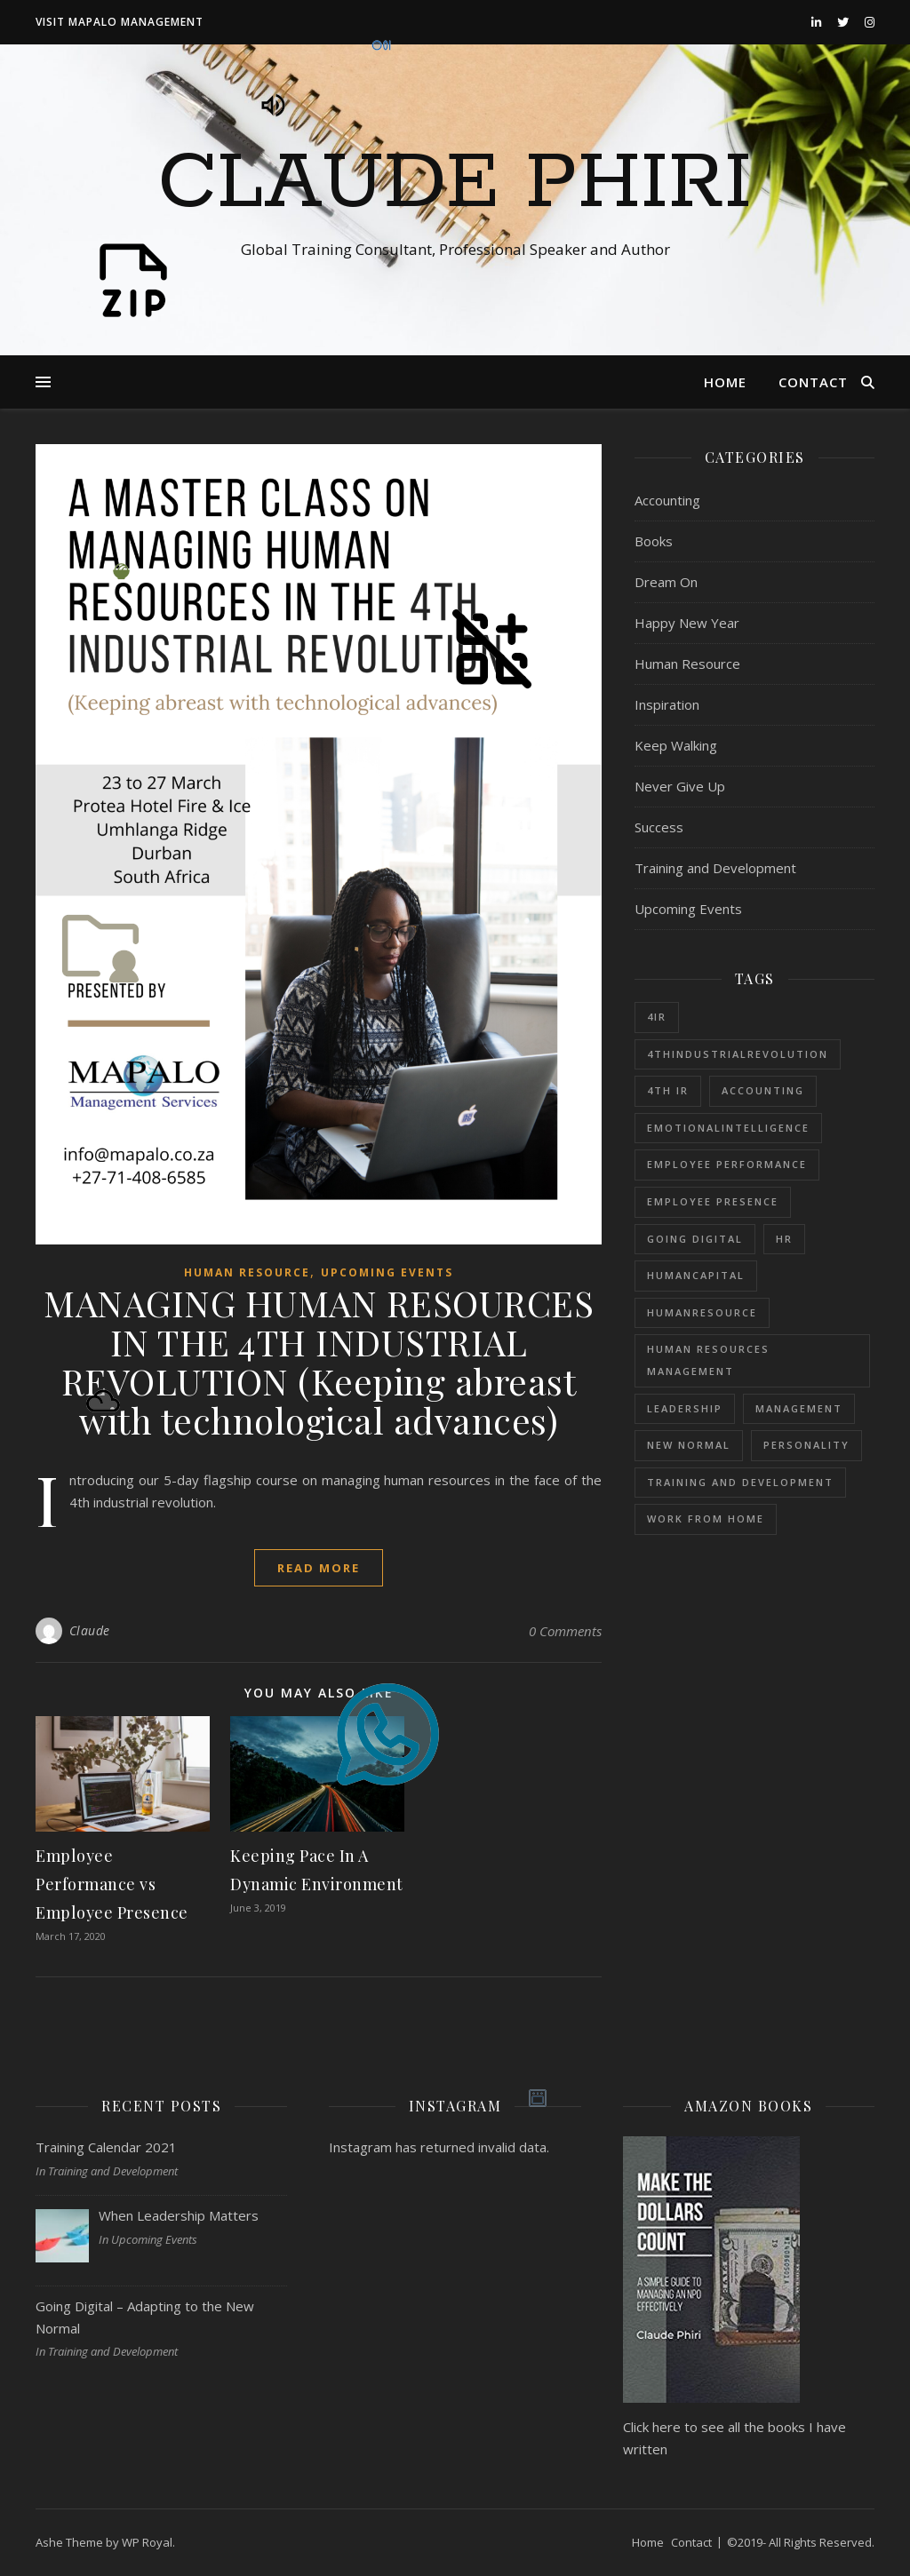 This screenshot has width=910, height=2576. What do you see at coordinates (100, 944) in the screenshot?
I see `access user profile folder` at bounding box center [100, 944].